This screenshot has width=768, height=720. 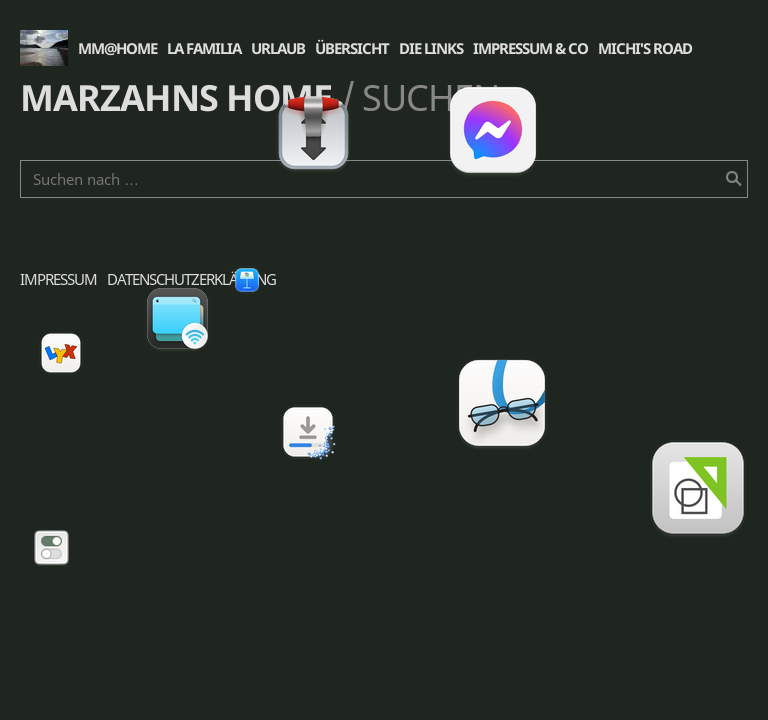 What do you see at coordinates (698, 488) in the screenshot?
I see `open kig interactive geometry application` at bounding box center [698, 488].